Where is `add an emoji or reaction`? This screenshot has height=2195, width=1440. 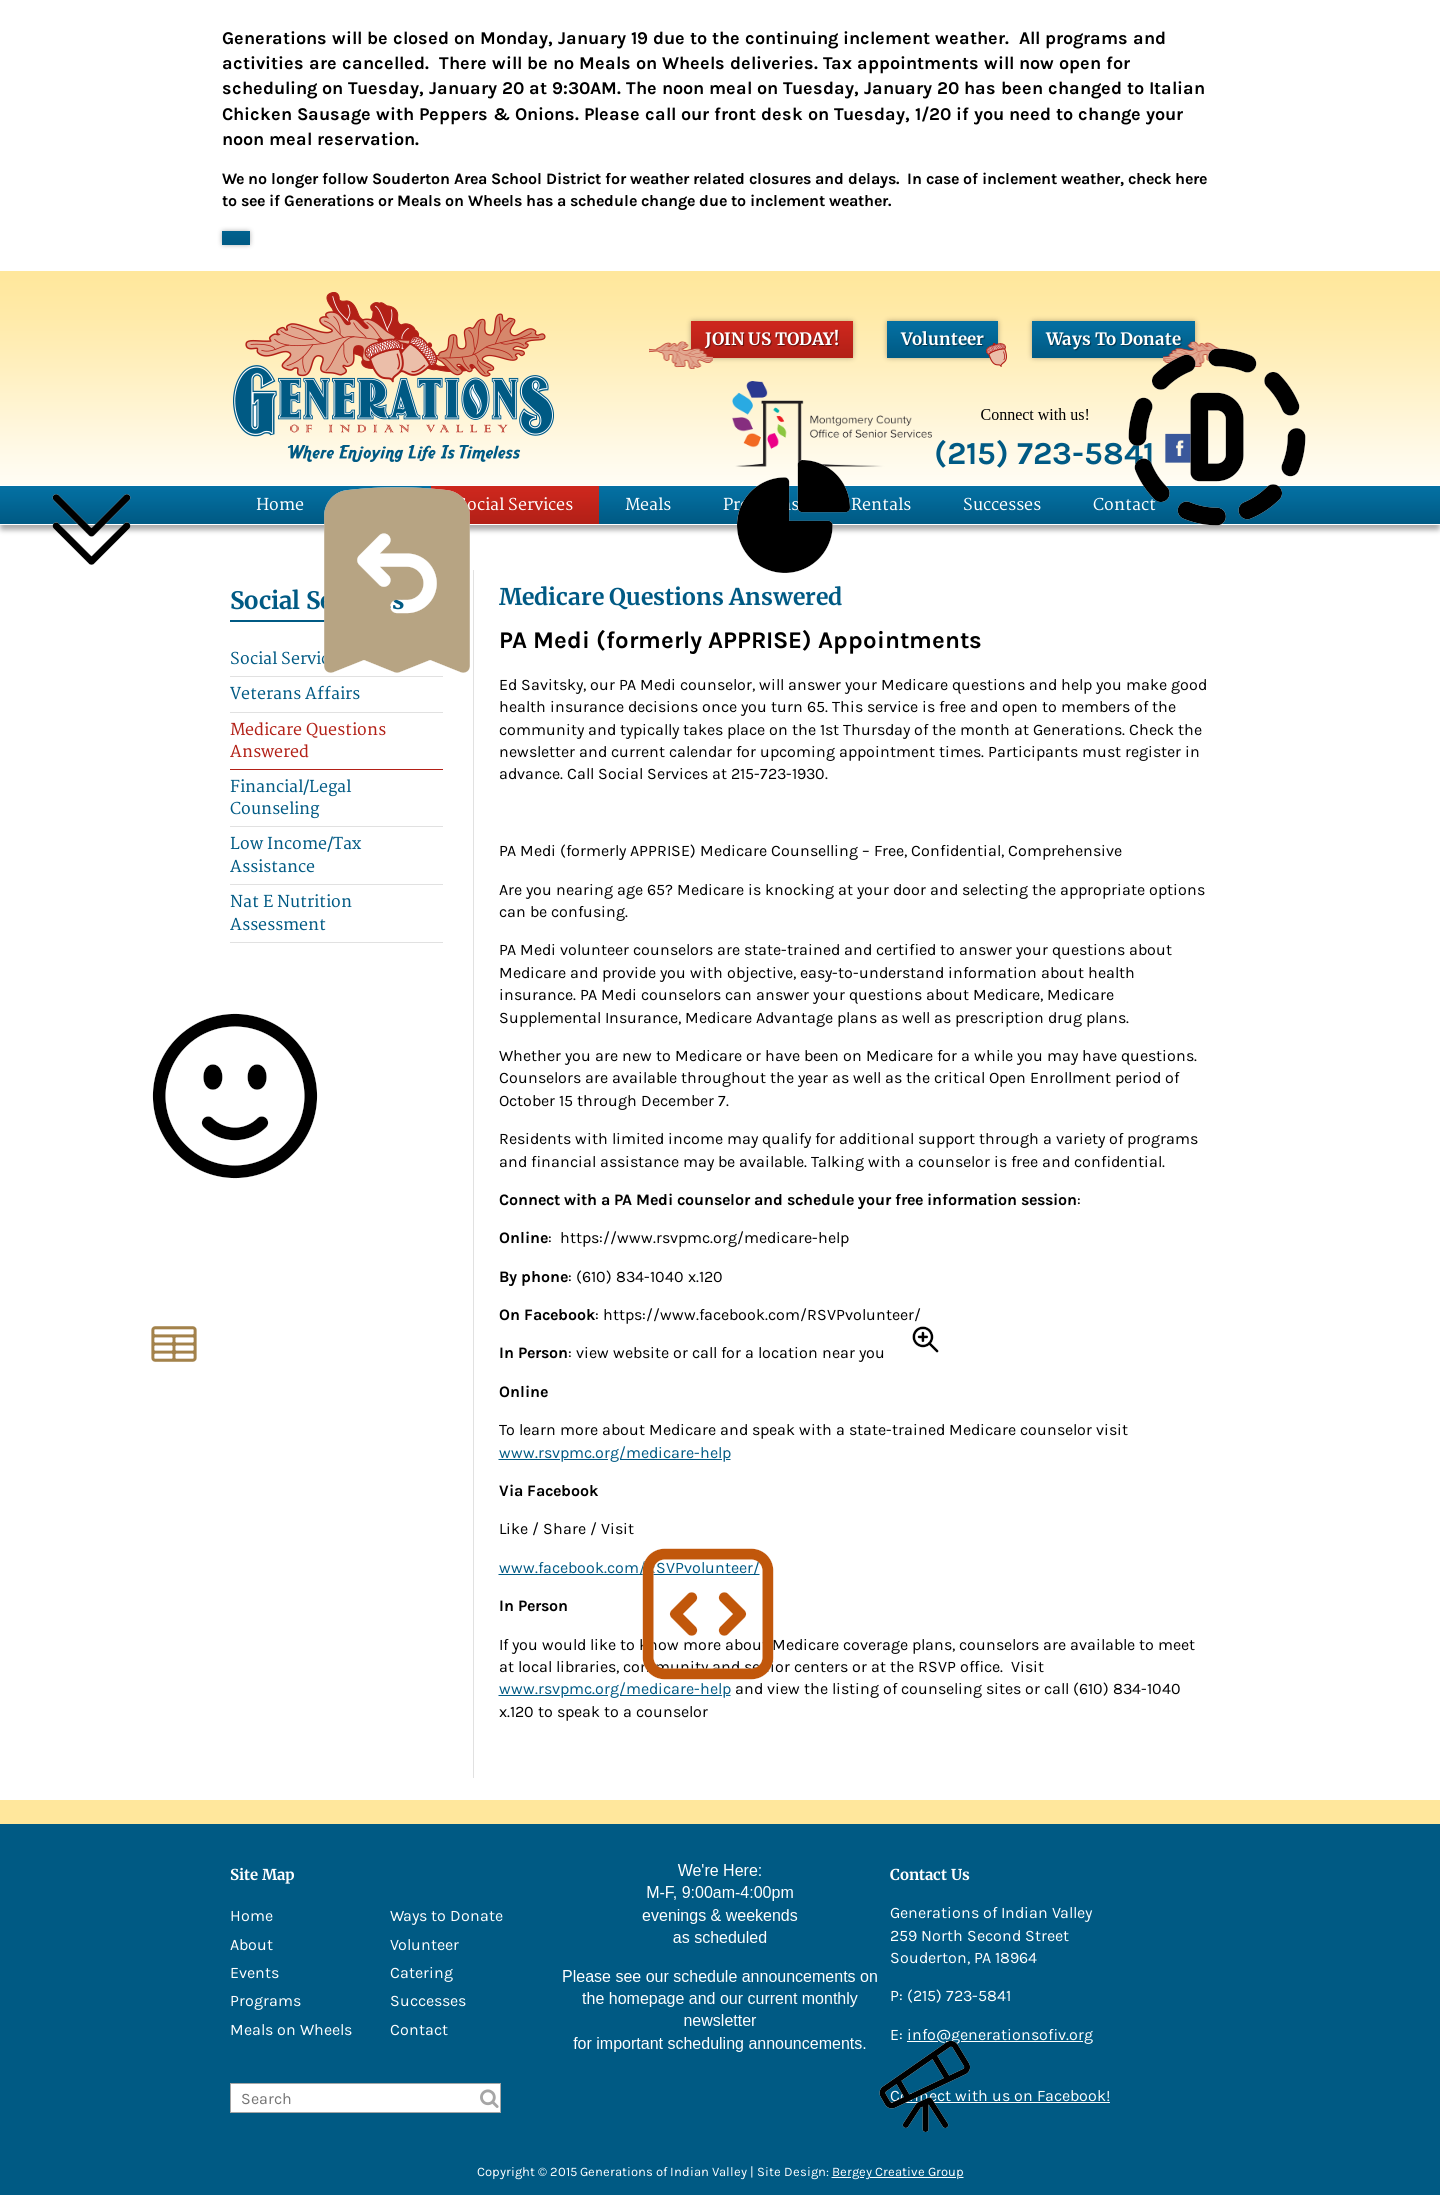 add an emoji or reaction is located at coordinates (235, 1096).